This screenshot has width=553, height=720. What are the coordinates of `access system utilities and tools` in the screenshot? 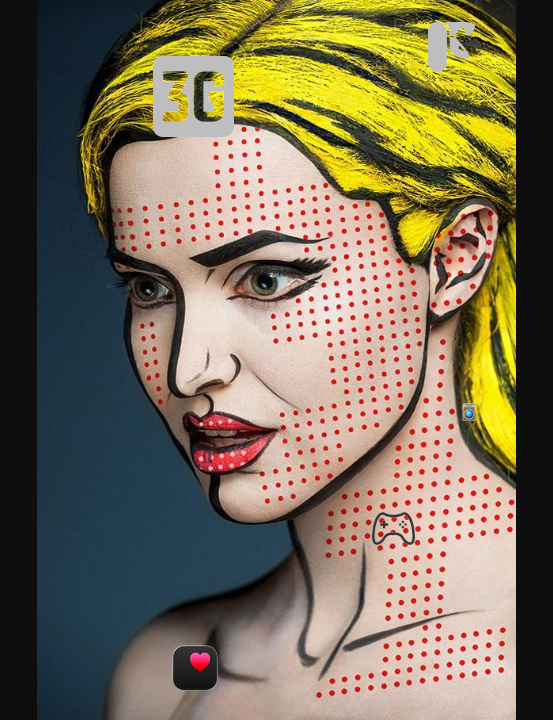 It's located at (453, 47).